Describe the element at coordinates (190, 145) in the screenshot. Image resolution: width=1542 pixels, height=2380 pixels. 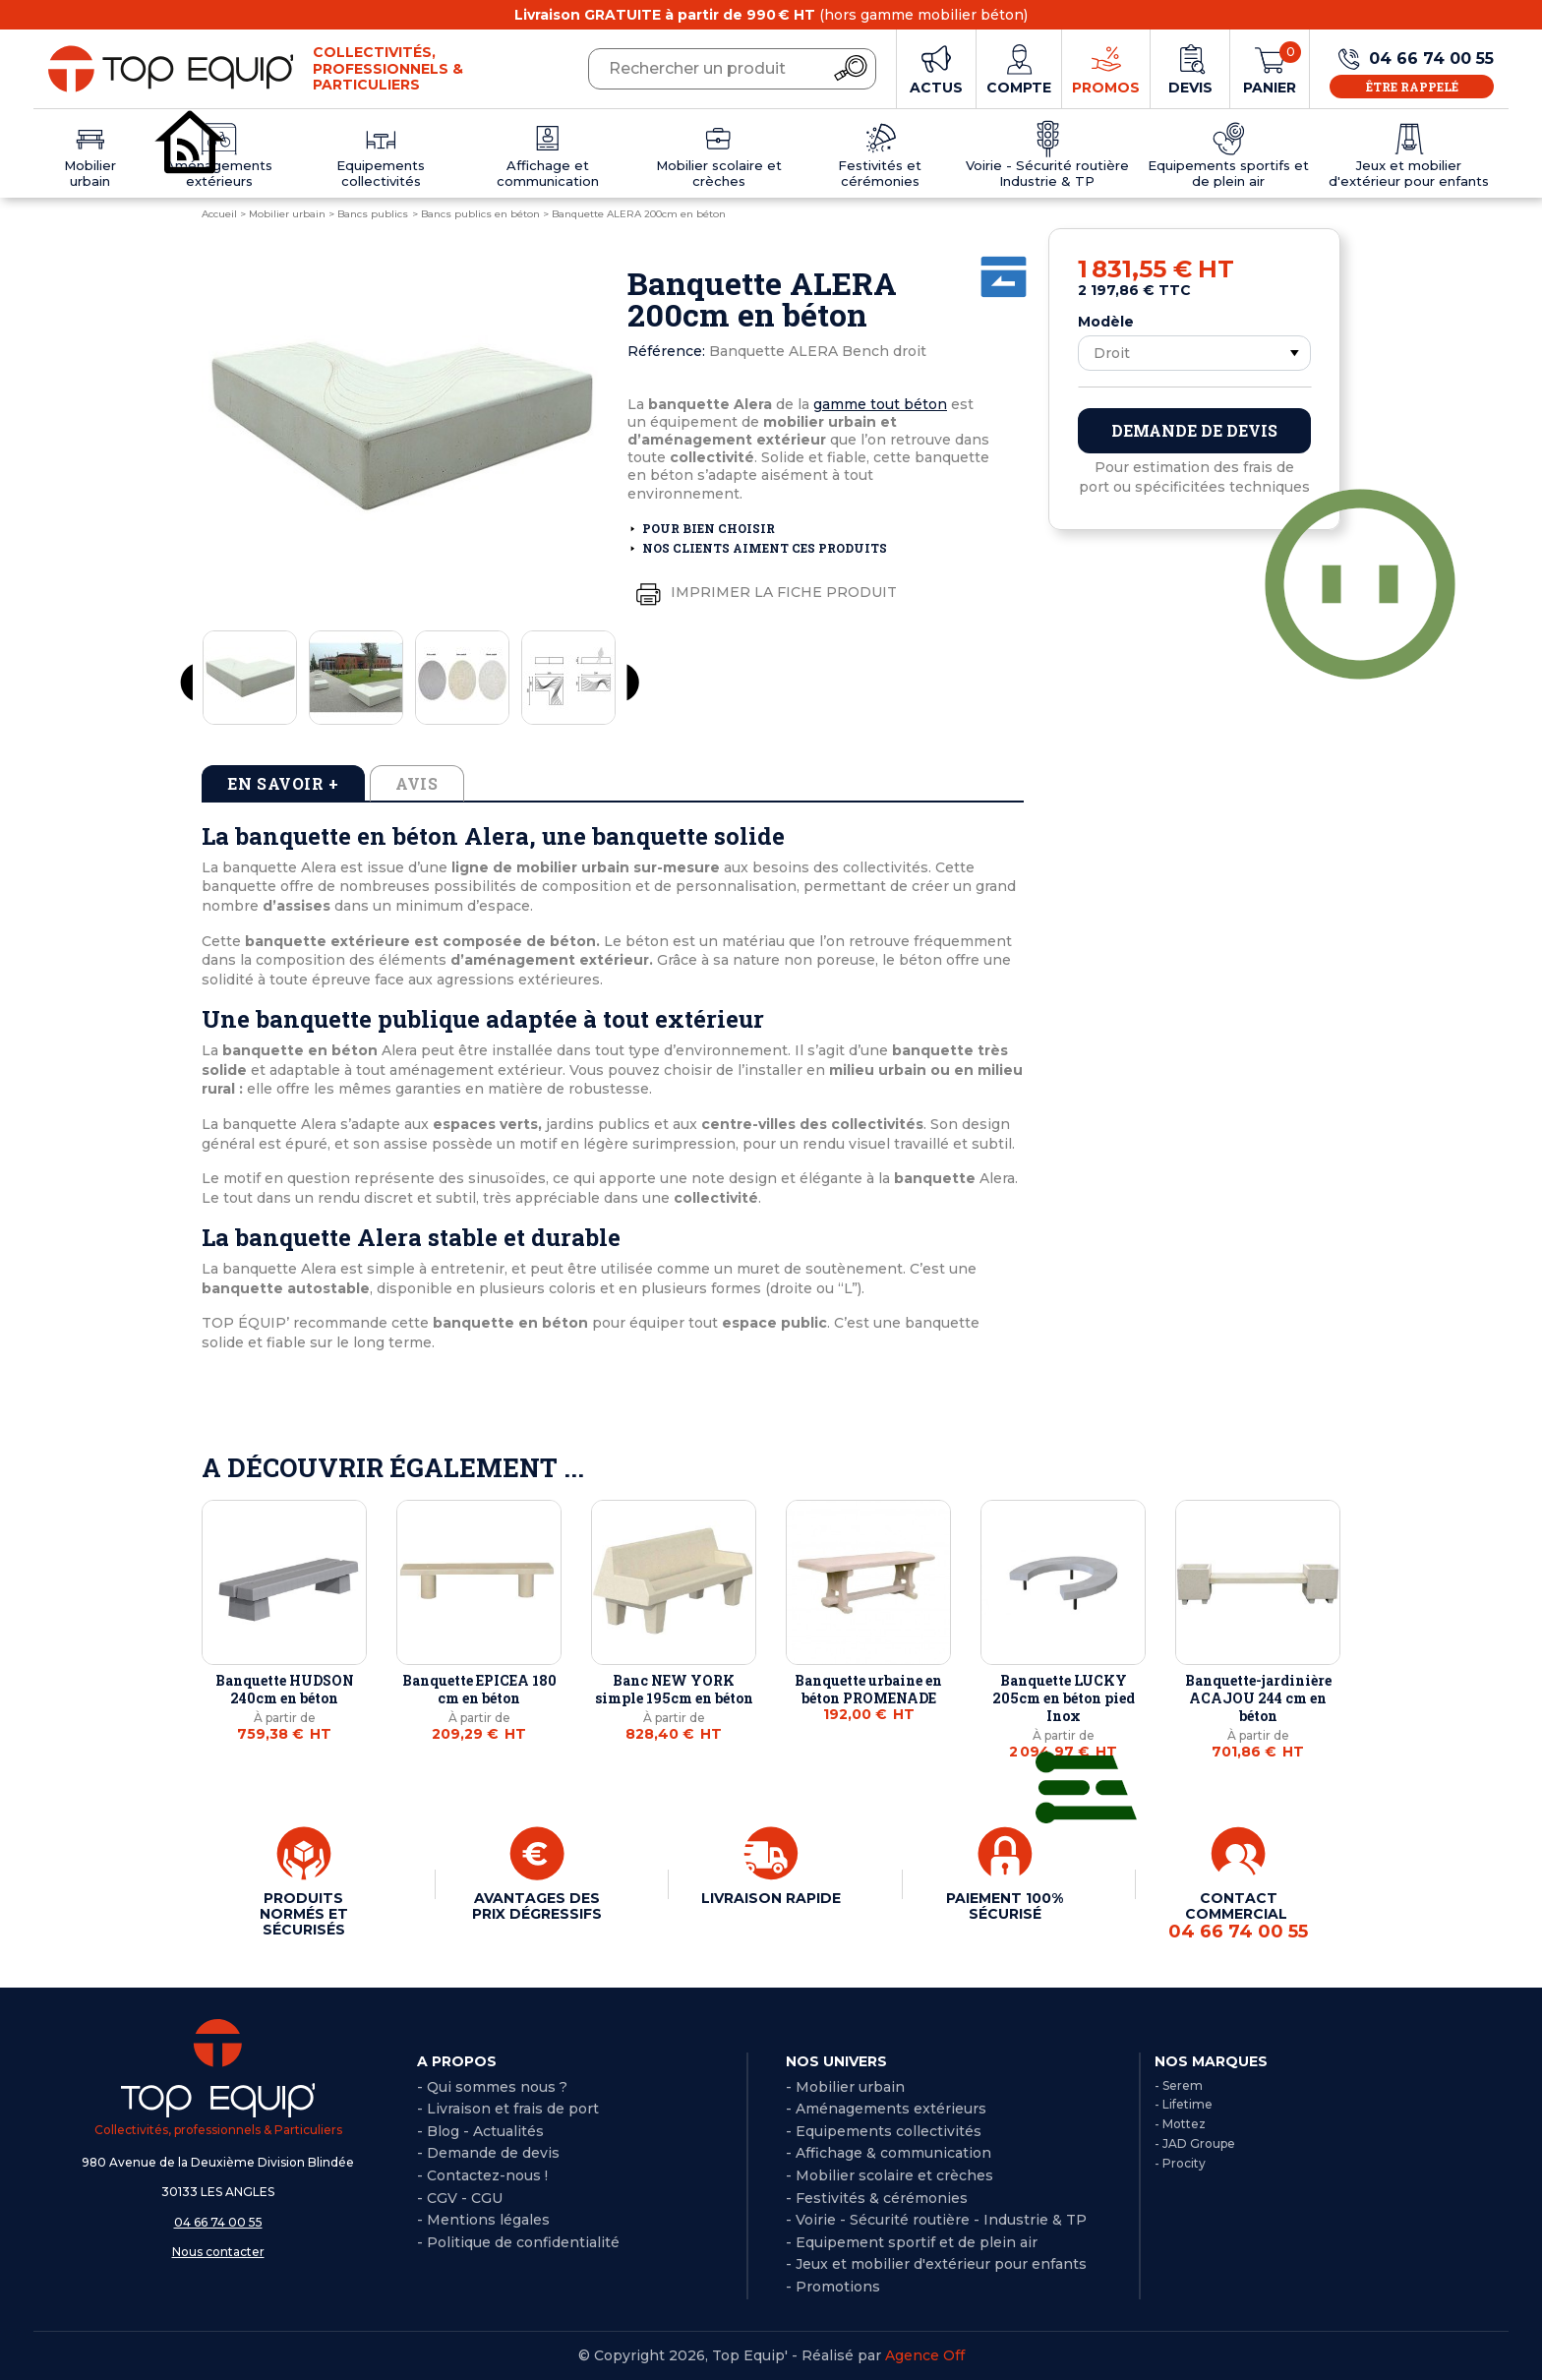
I see `access home network settings` at that location.